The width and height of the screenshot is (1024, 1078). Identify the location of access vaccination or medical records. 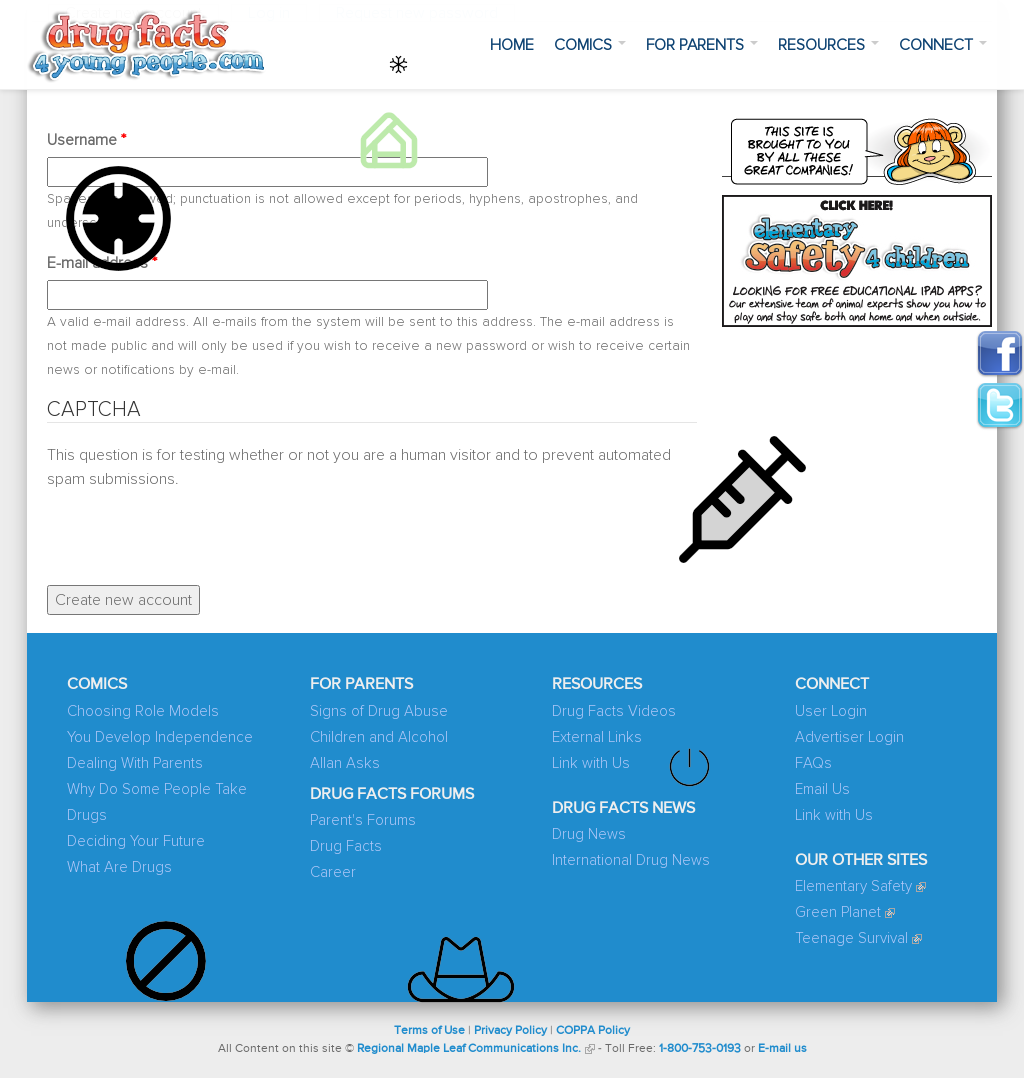
(742, 499).